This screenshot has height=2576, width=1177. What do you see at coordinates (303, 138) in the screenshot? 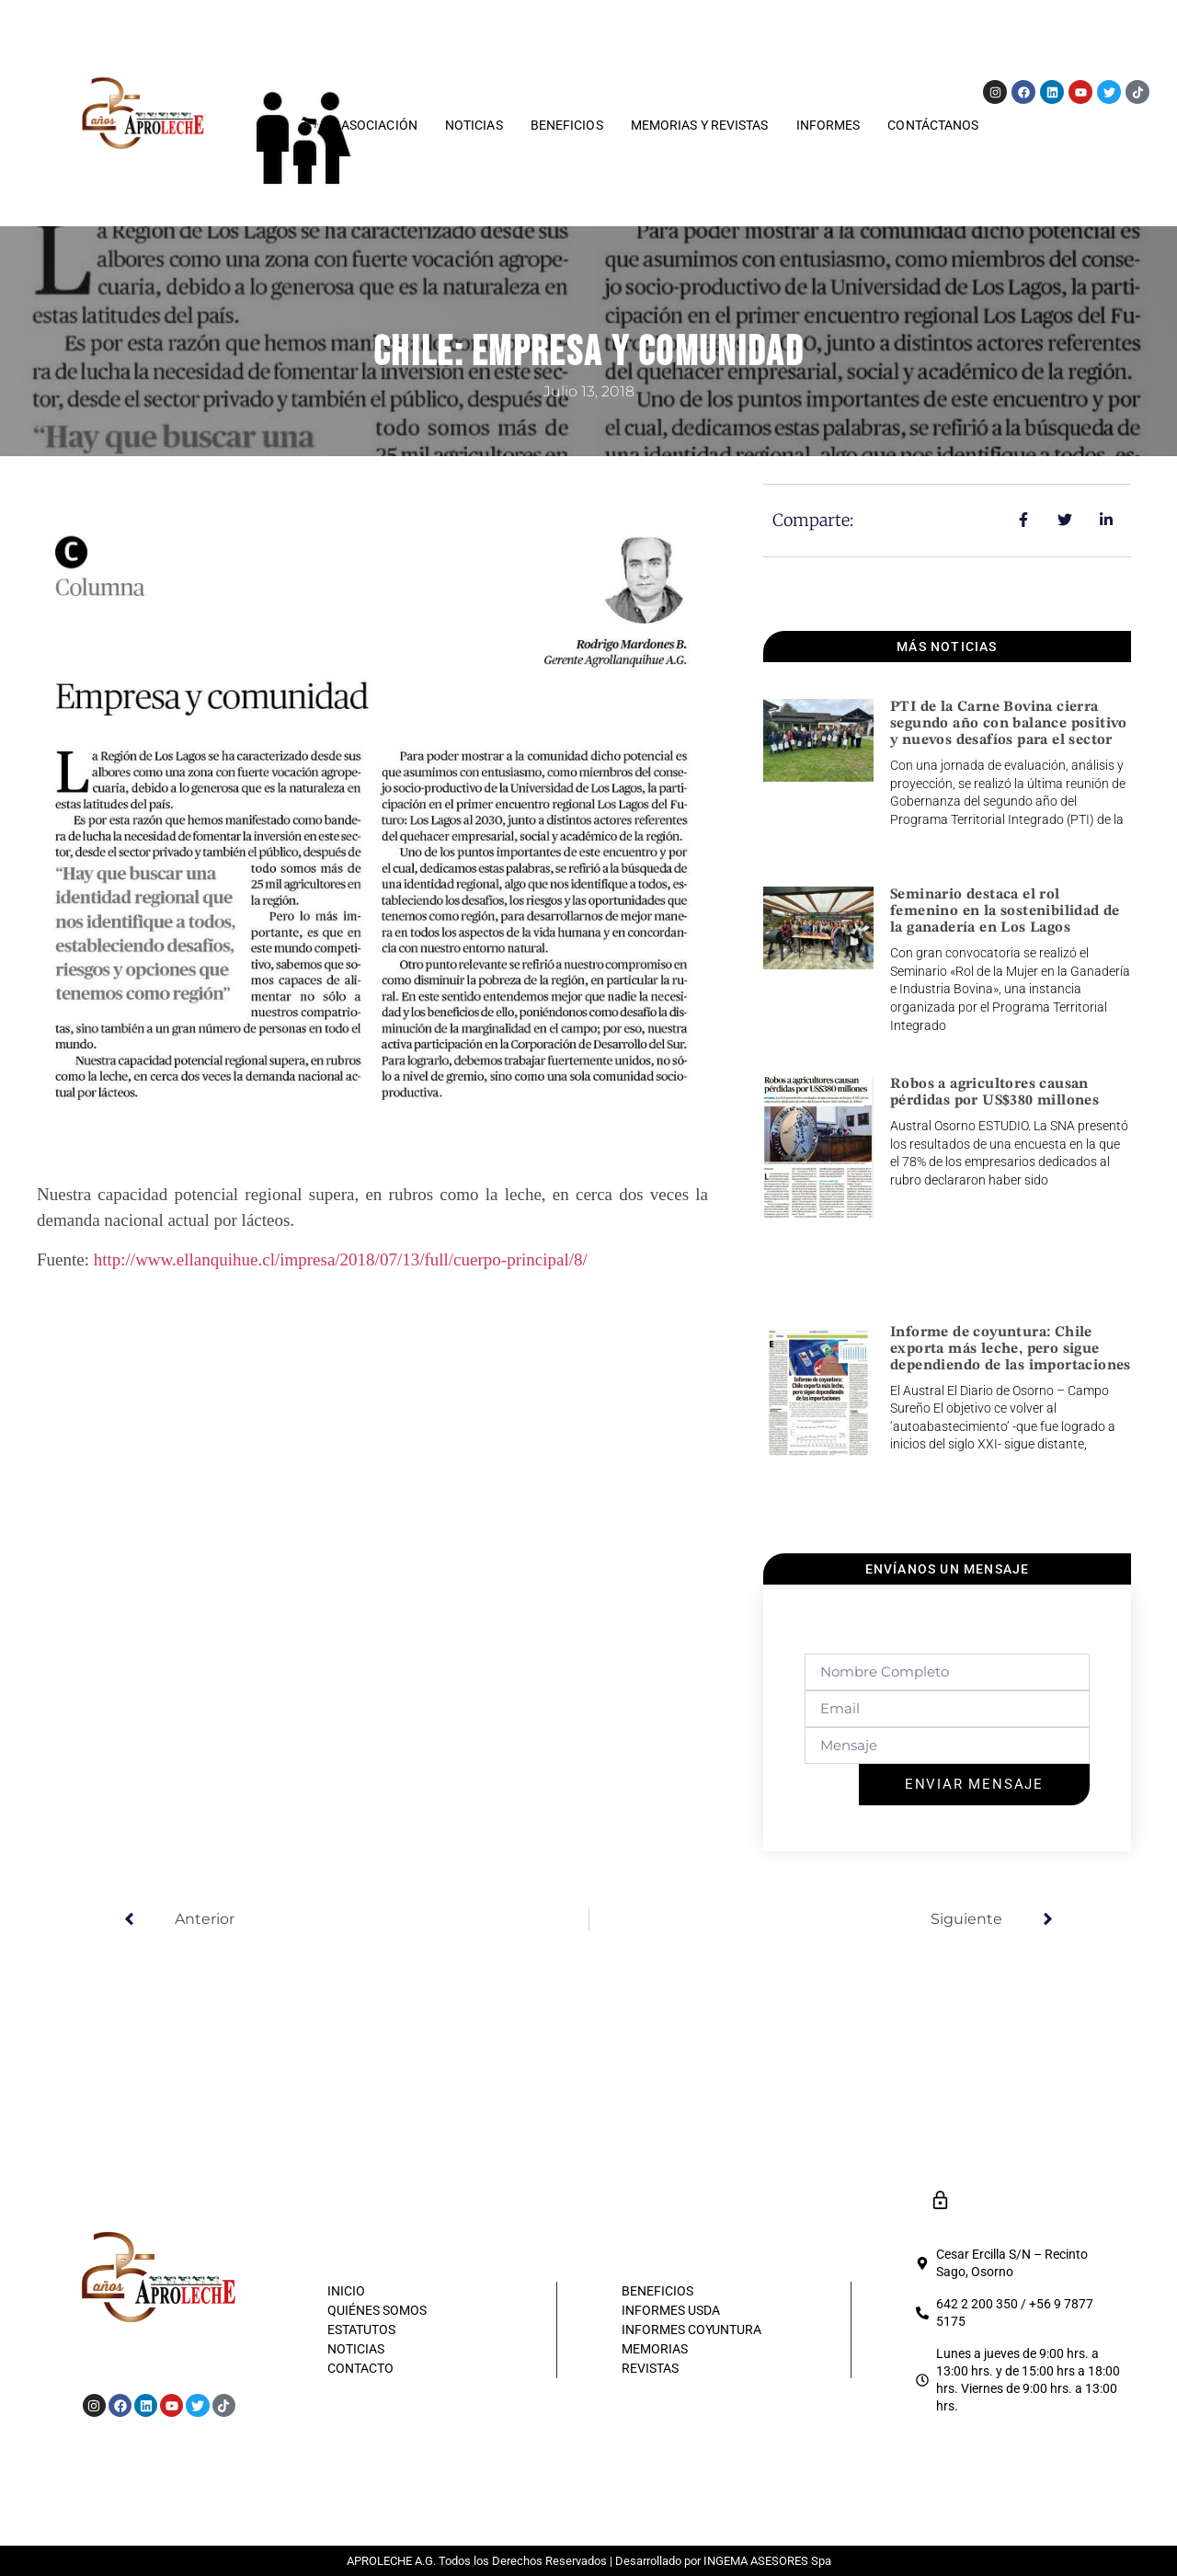
I see `indicates family restroom facility nearby` at bounding box center [303, 138].